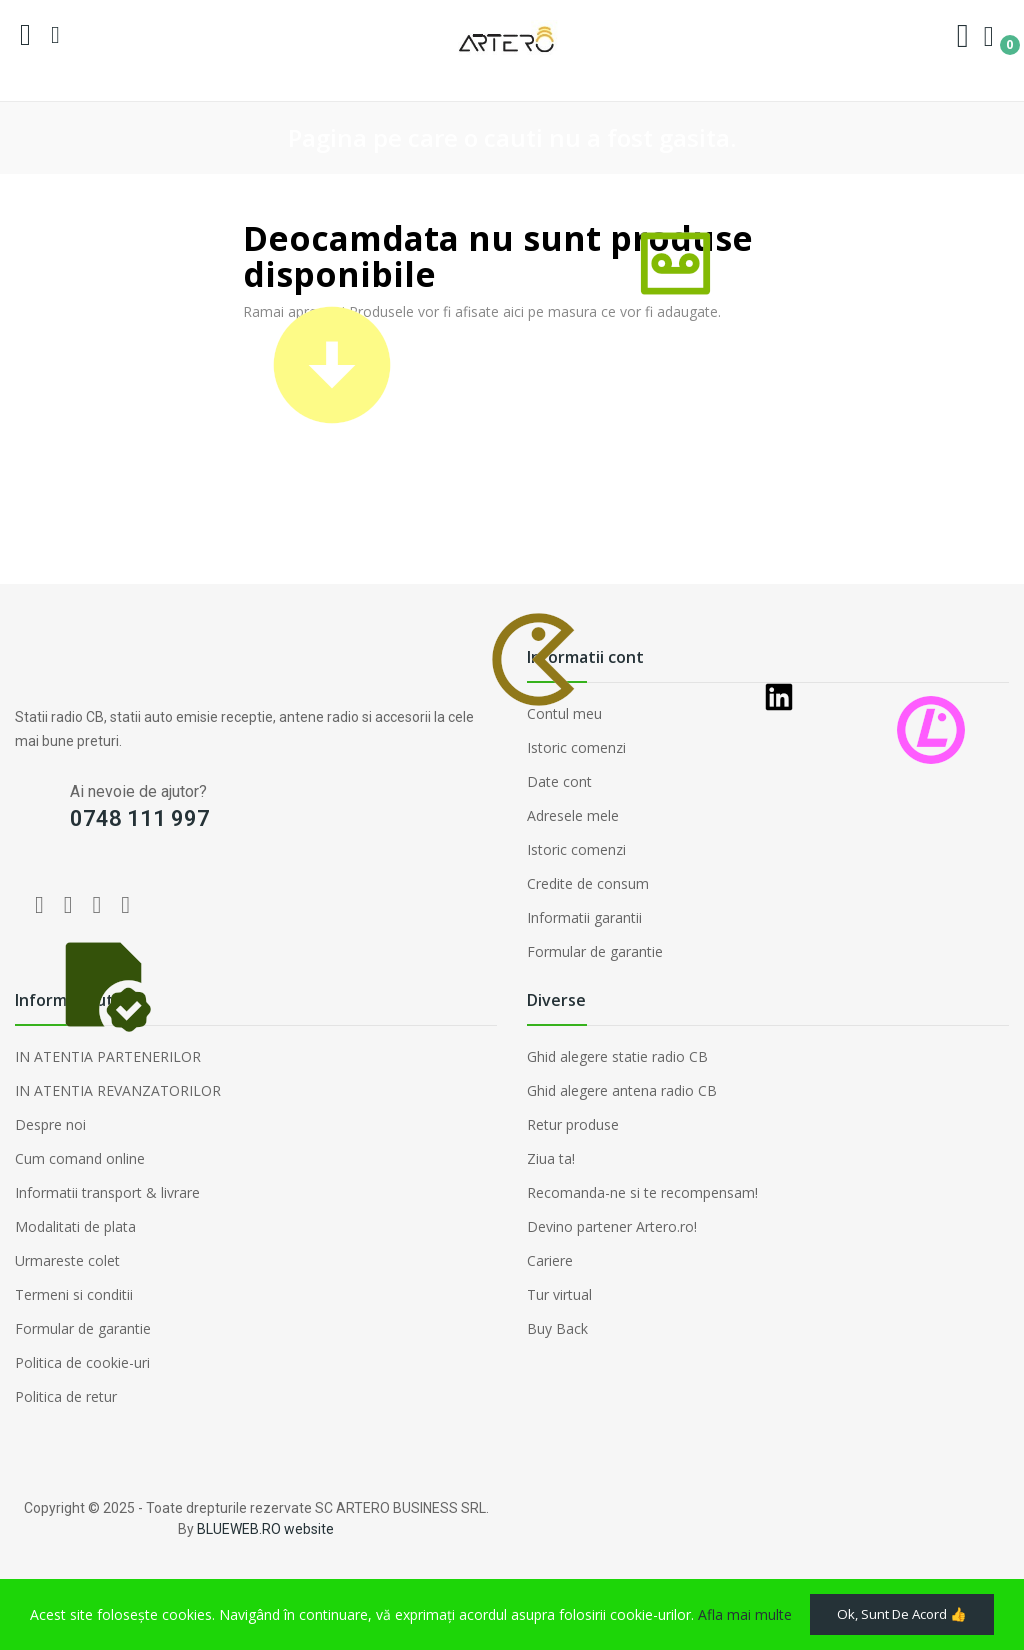  What do you see at coordinates (103, 984) in the screenshot?
I see `view verified contract or document` at bounding box center [103, 984].